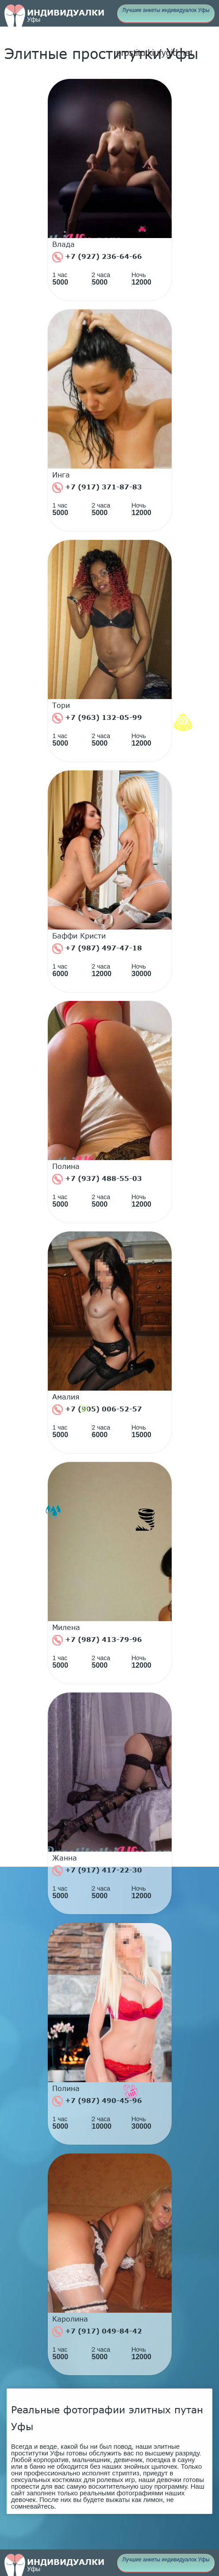  I want to click on select tank unit in strategy game, so click(142, 229).